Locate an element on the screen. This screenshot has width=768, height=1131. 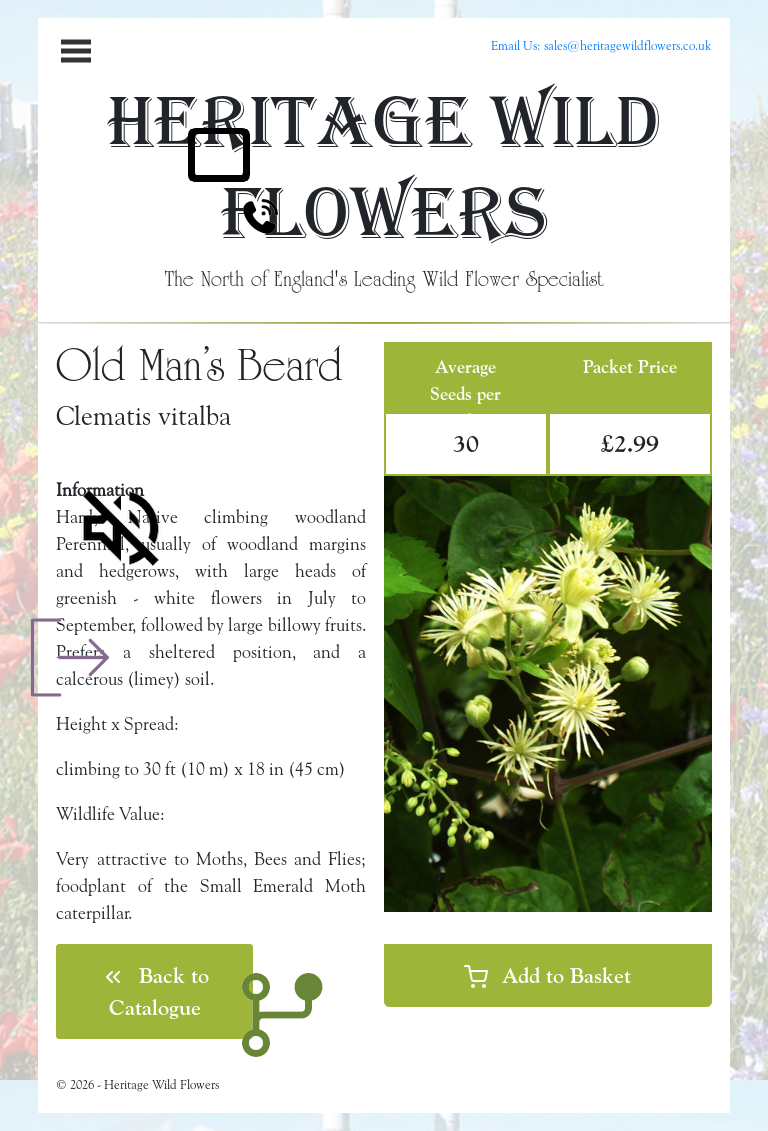
create a new git branch is located at coordinates (277, 1015).